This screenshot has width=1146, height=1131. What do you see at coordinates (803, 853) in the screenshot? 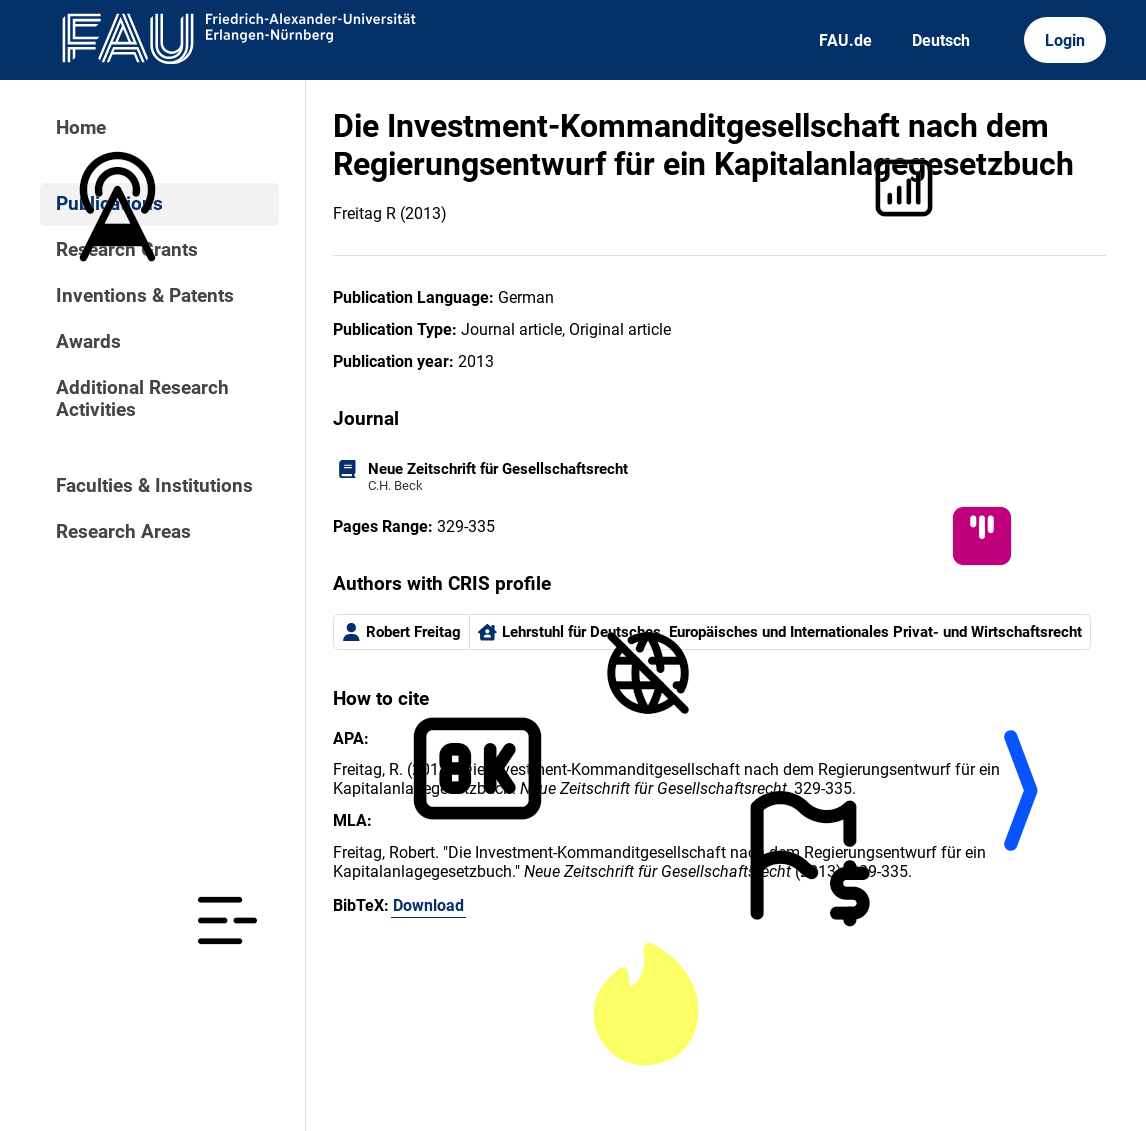
I see `flag a financial transaction or payment` at bounding box center [803, 853].